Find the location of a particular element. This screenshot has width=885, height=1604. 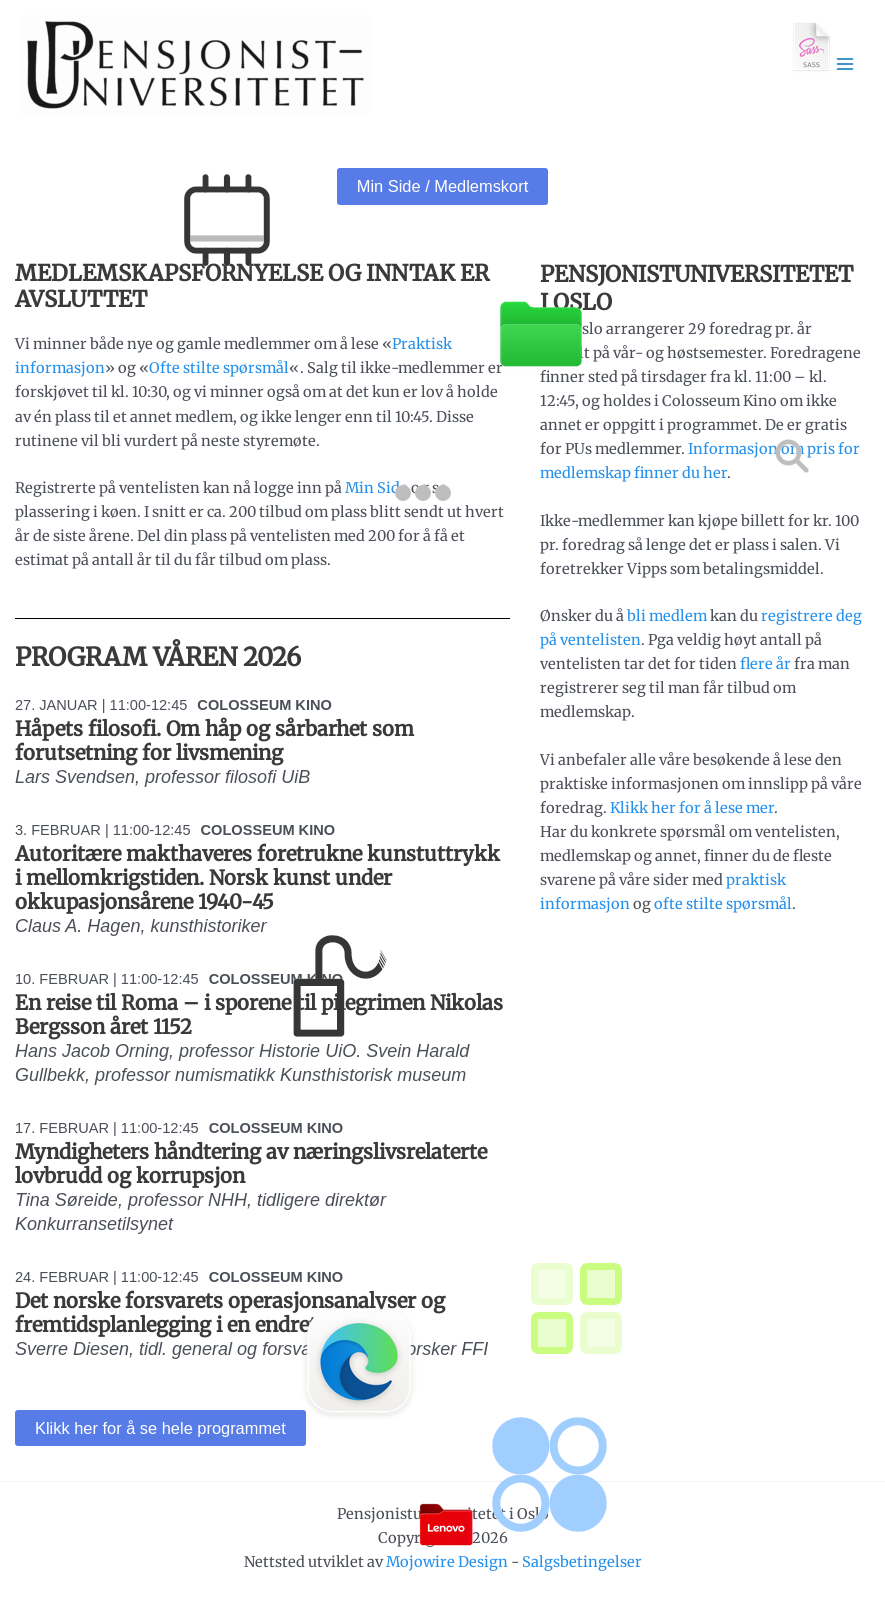

colorimeter device for color calibration is located at coordinates (337, 986).